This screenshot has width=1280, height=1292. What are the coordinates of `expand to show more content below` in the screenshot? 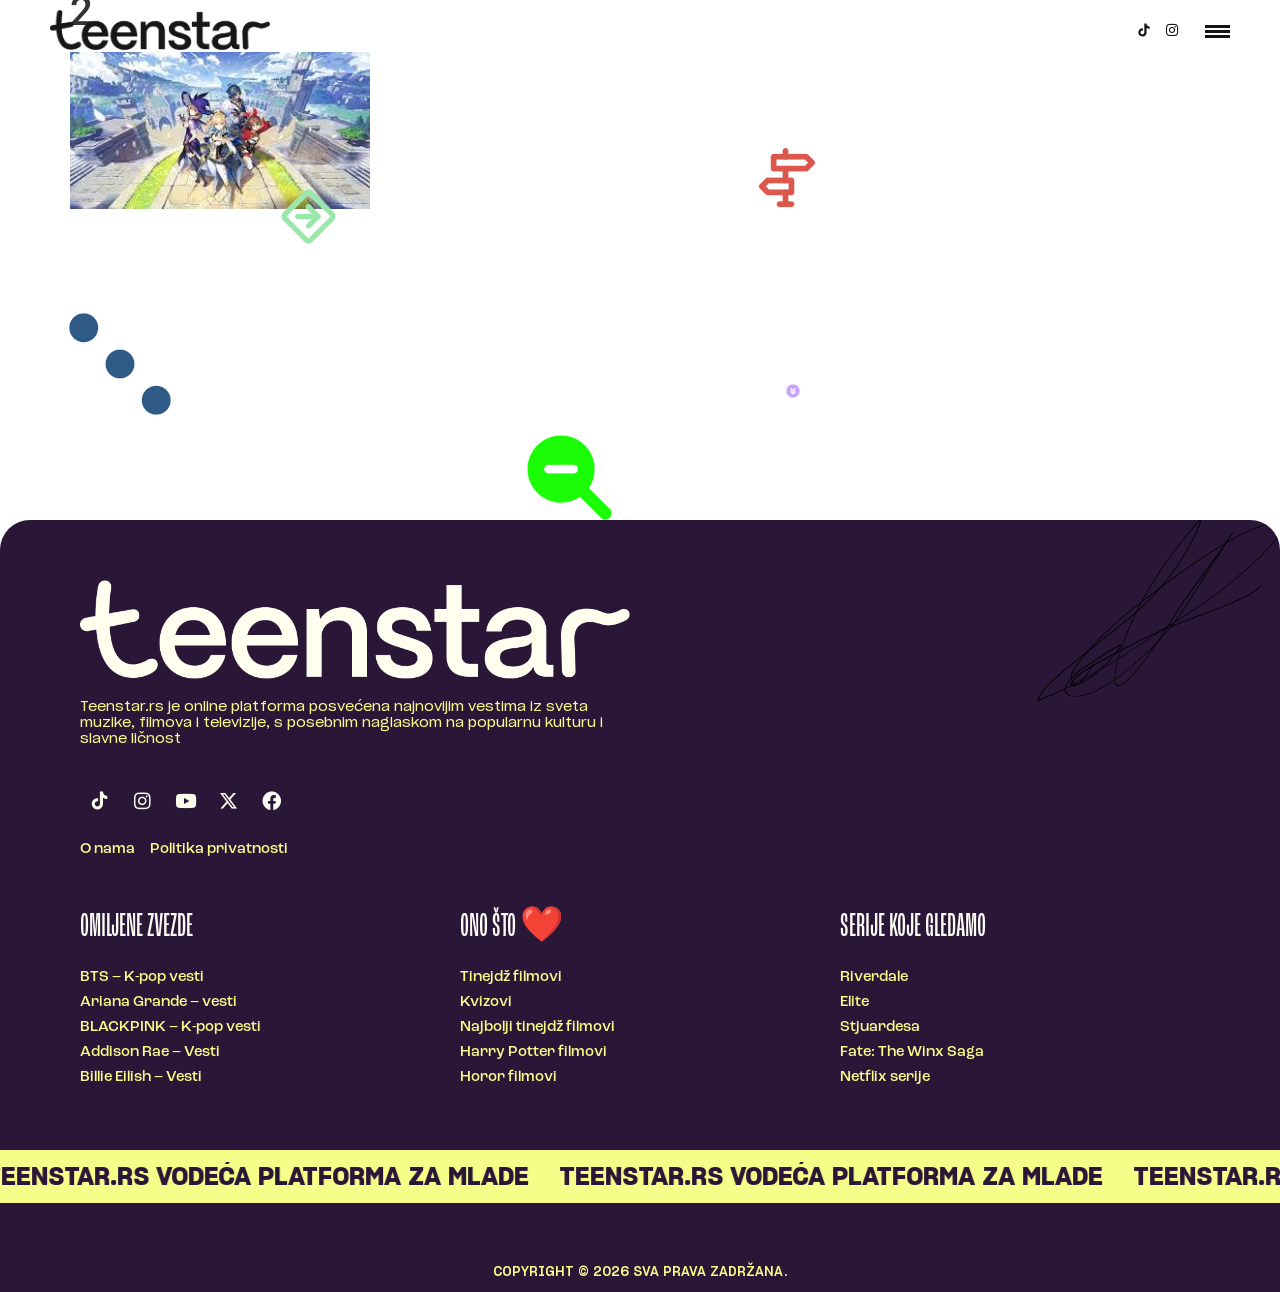 It's located at (793, 391).